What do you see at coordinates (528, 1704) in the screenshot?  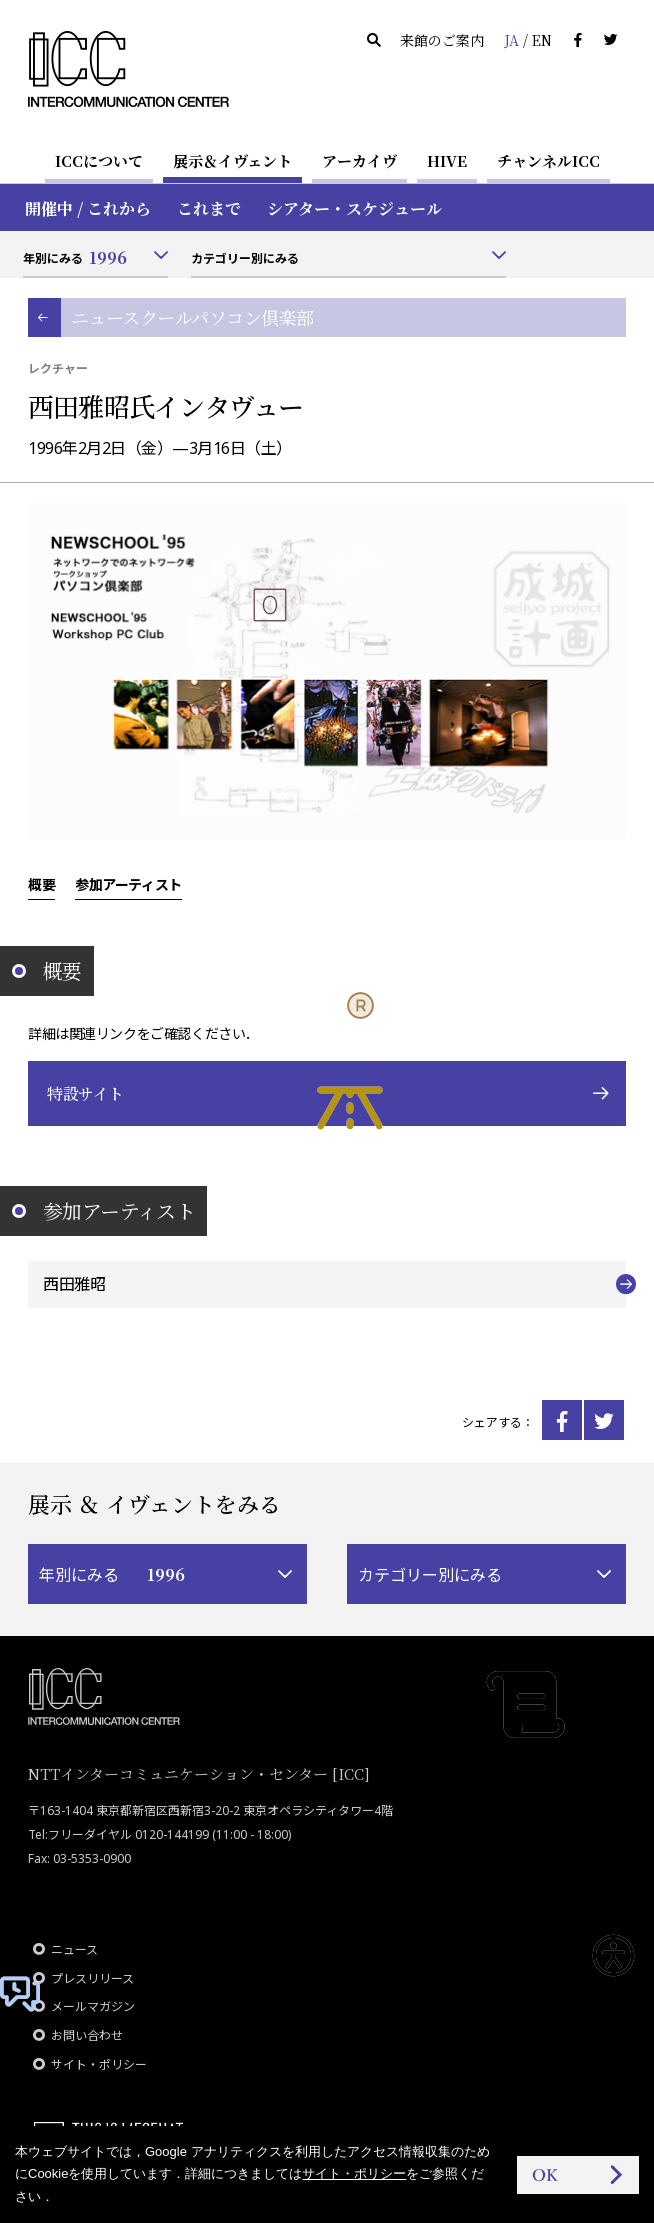 I see `view terms and conditions or legal documents` at bounding box center [528, 1704].